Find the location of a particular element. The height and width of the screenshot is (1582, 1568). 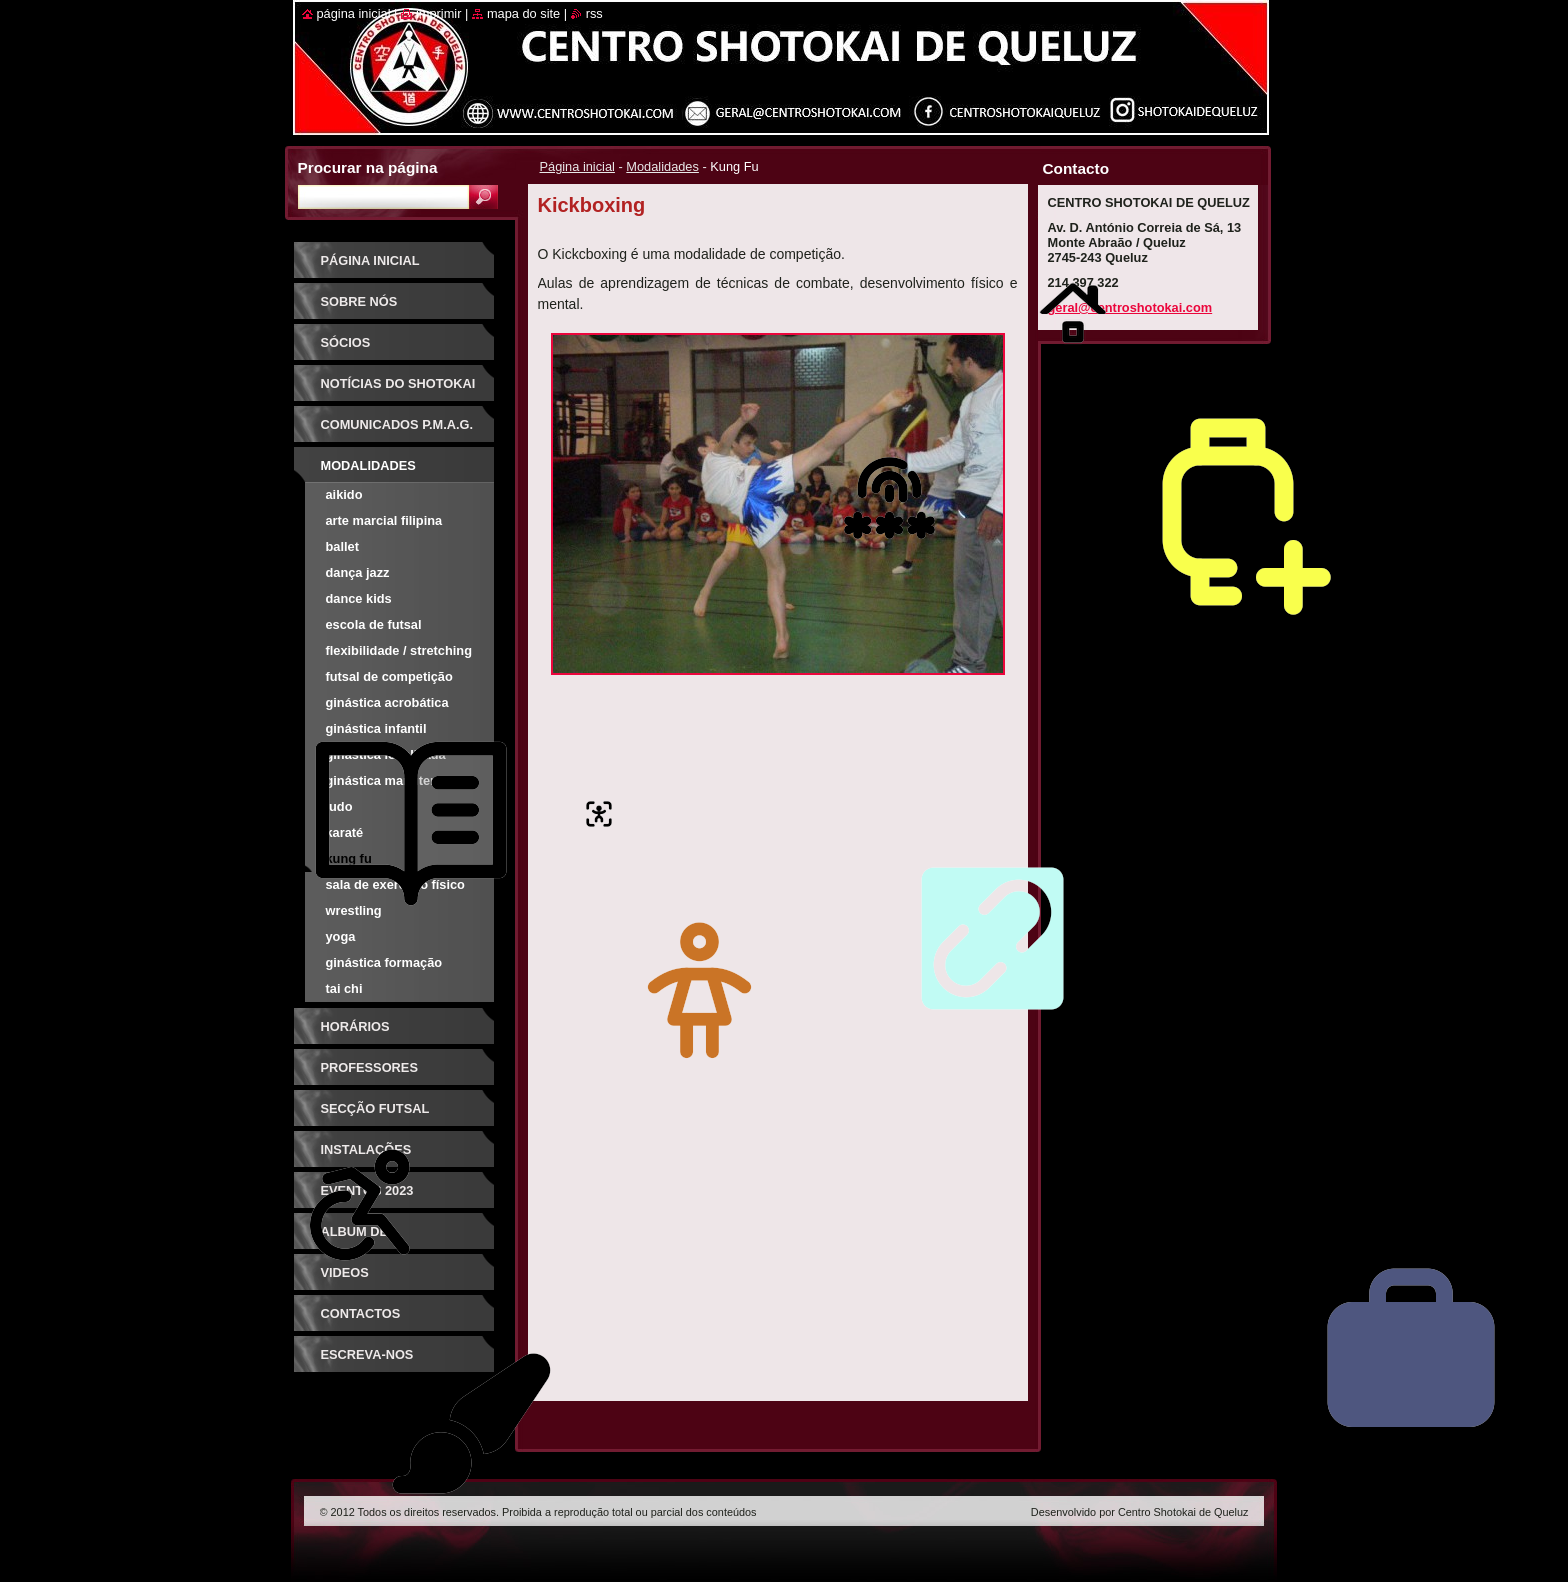

indicates women's restroom is located at coordinates (699, 993).